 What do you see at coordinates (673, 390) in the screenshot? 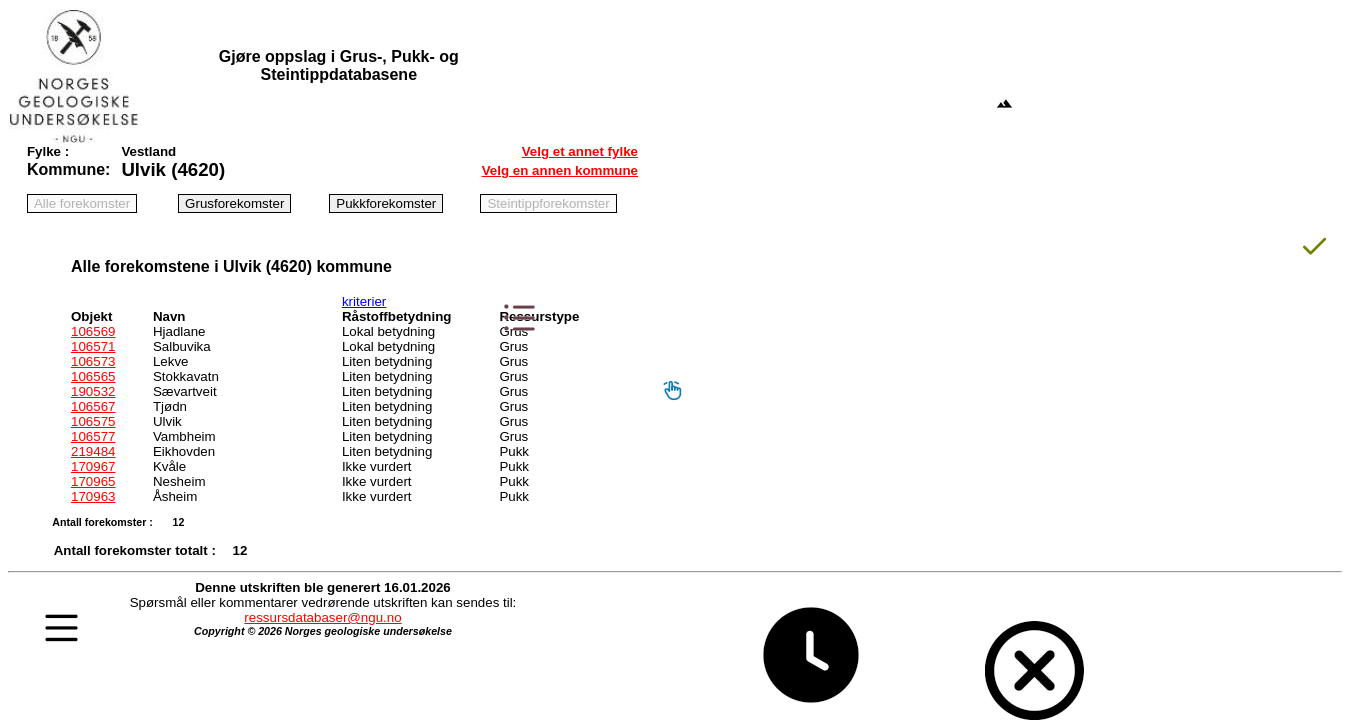
I see `drag to move or reposition an element` at bounding box center [673, 390].